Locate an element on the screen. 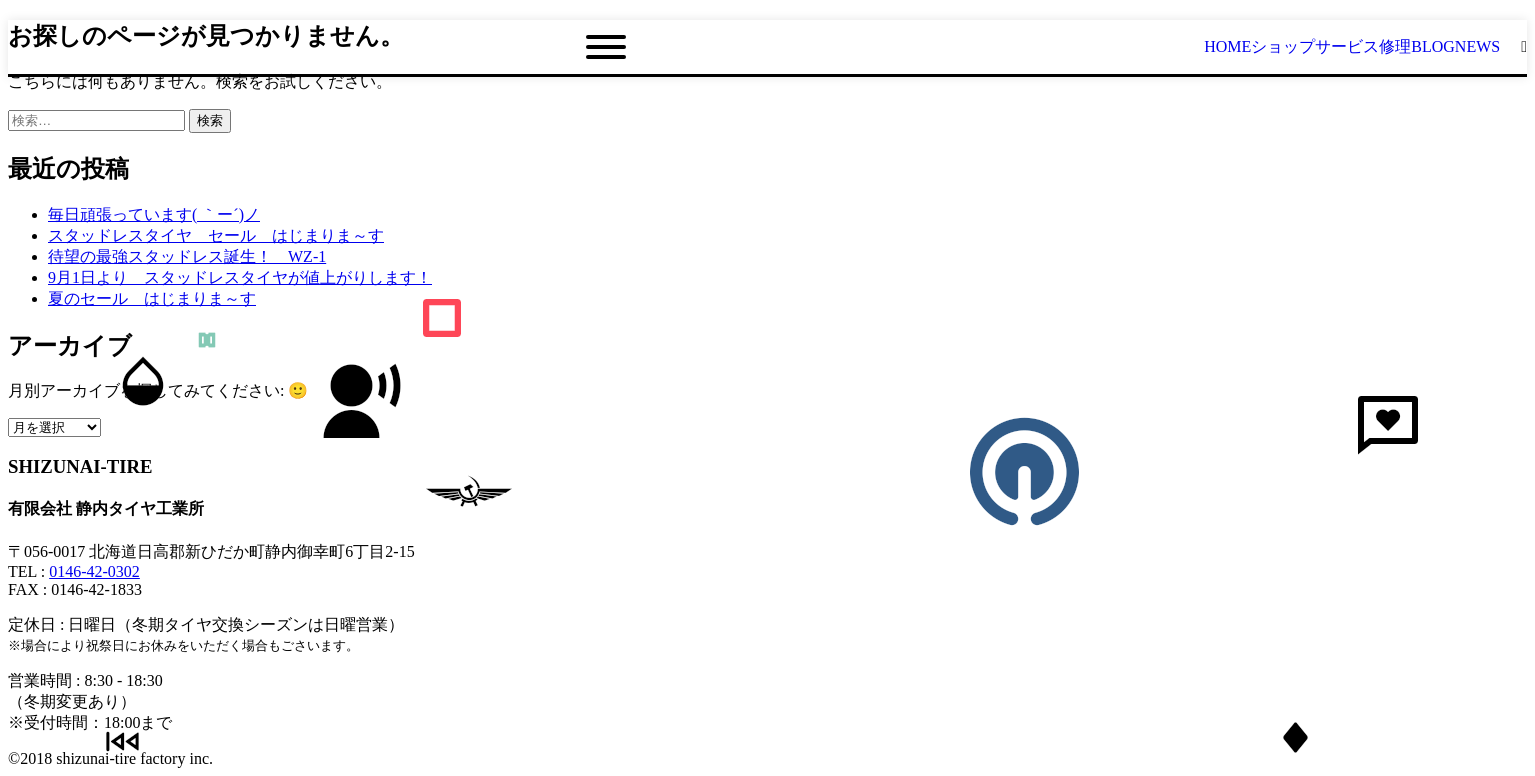  diamond suit symbol for card games is located at coordinates (1295, 737).